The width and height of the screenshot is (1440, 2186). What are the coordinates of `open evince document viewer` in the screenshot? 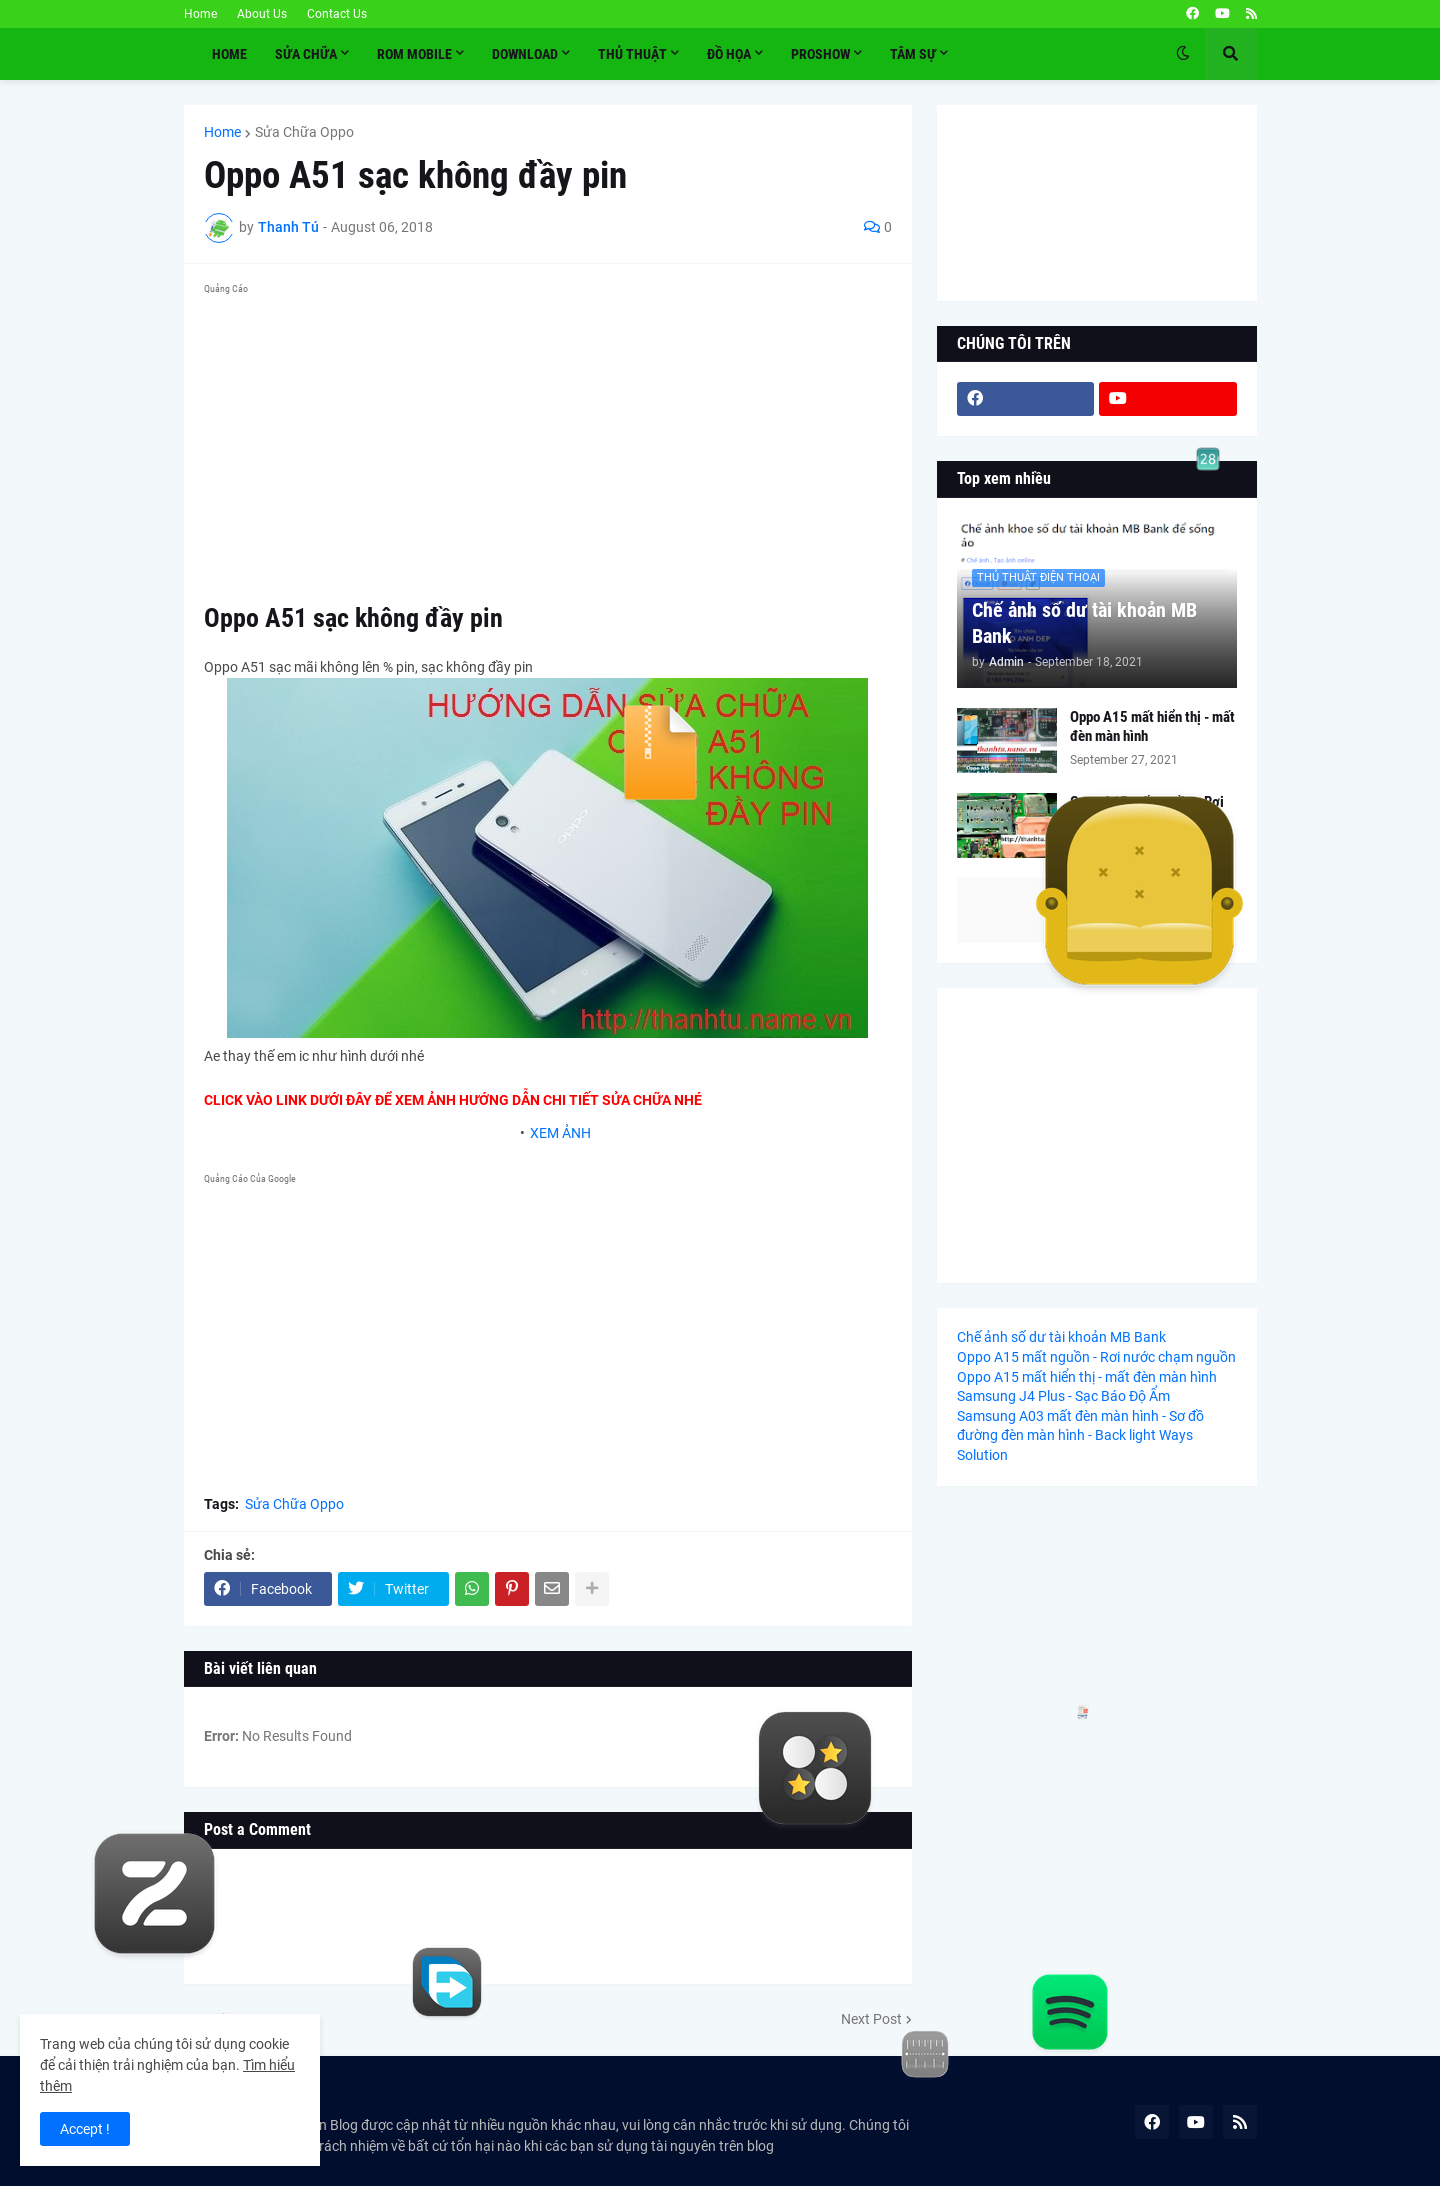 It's located at (1083, 1712).